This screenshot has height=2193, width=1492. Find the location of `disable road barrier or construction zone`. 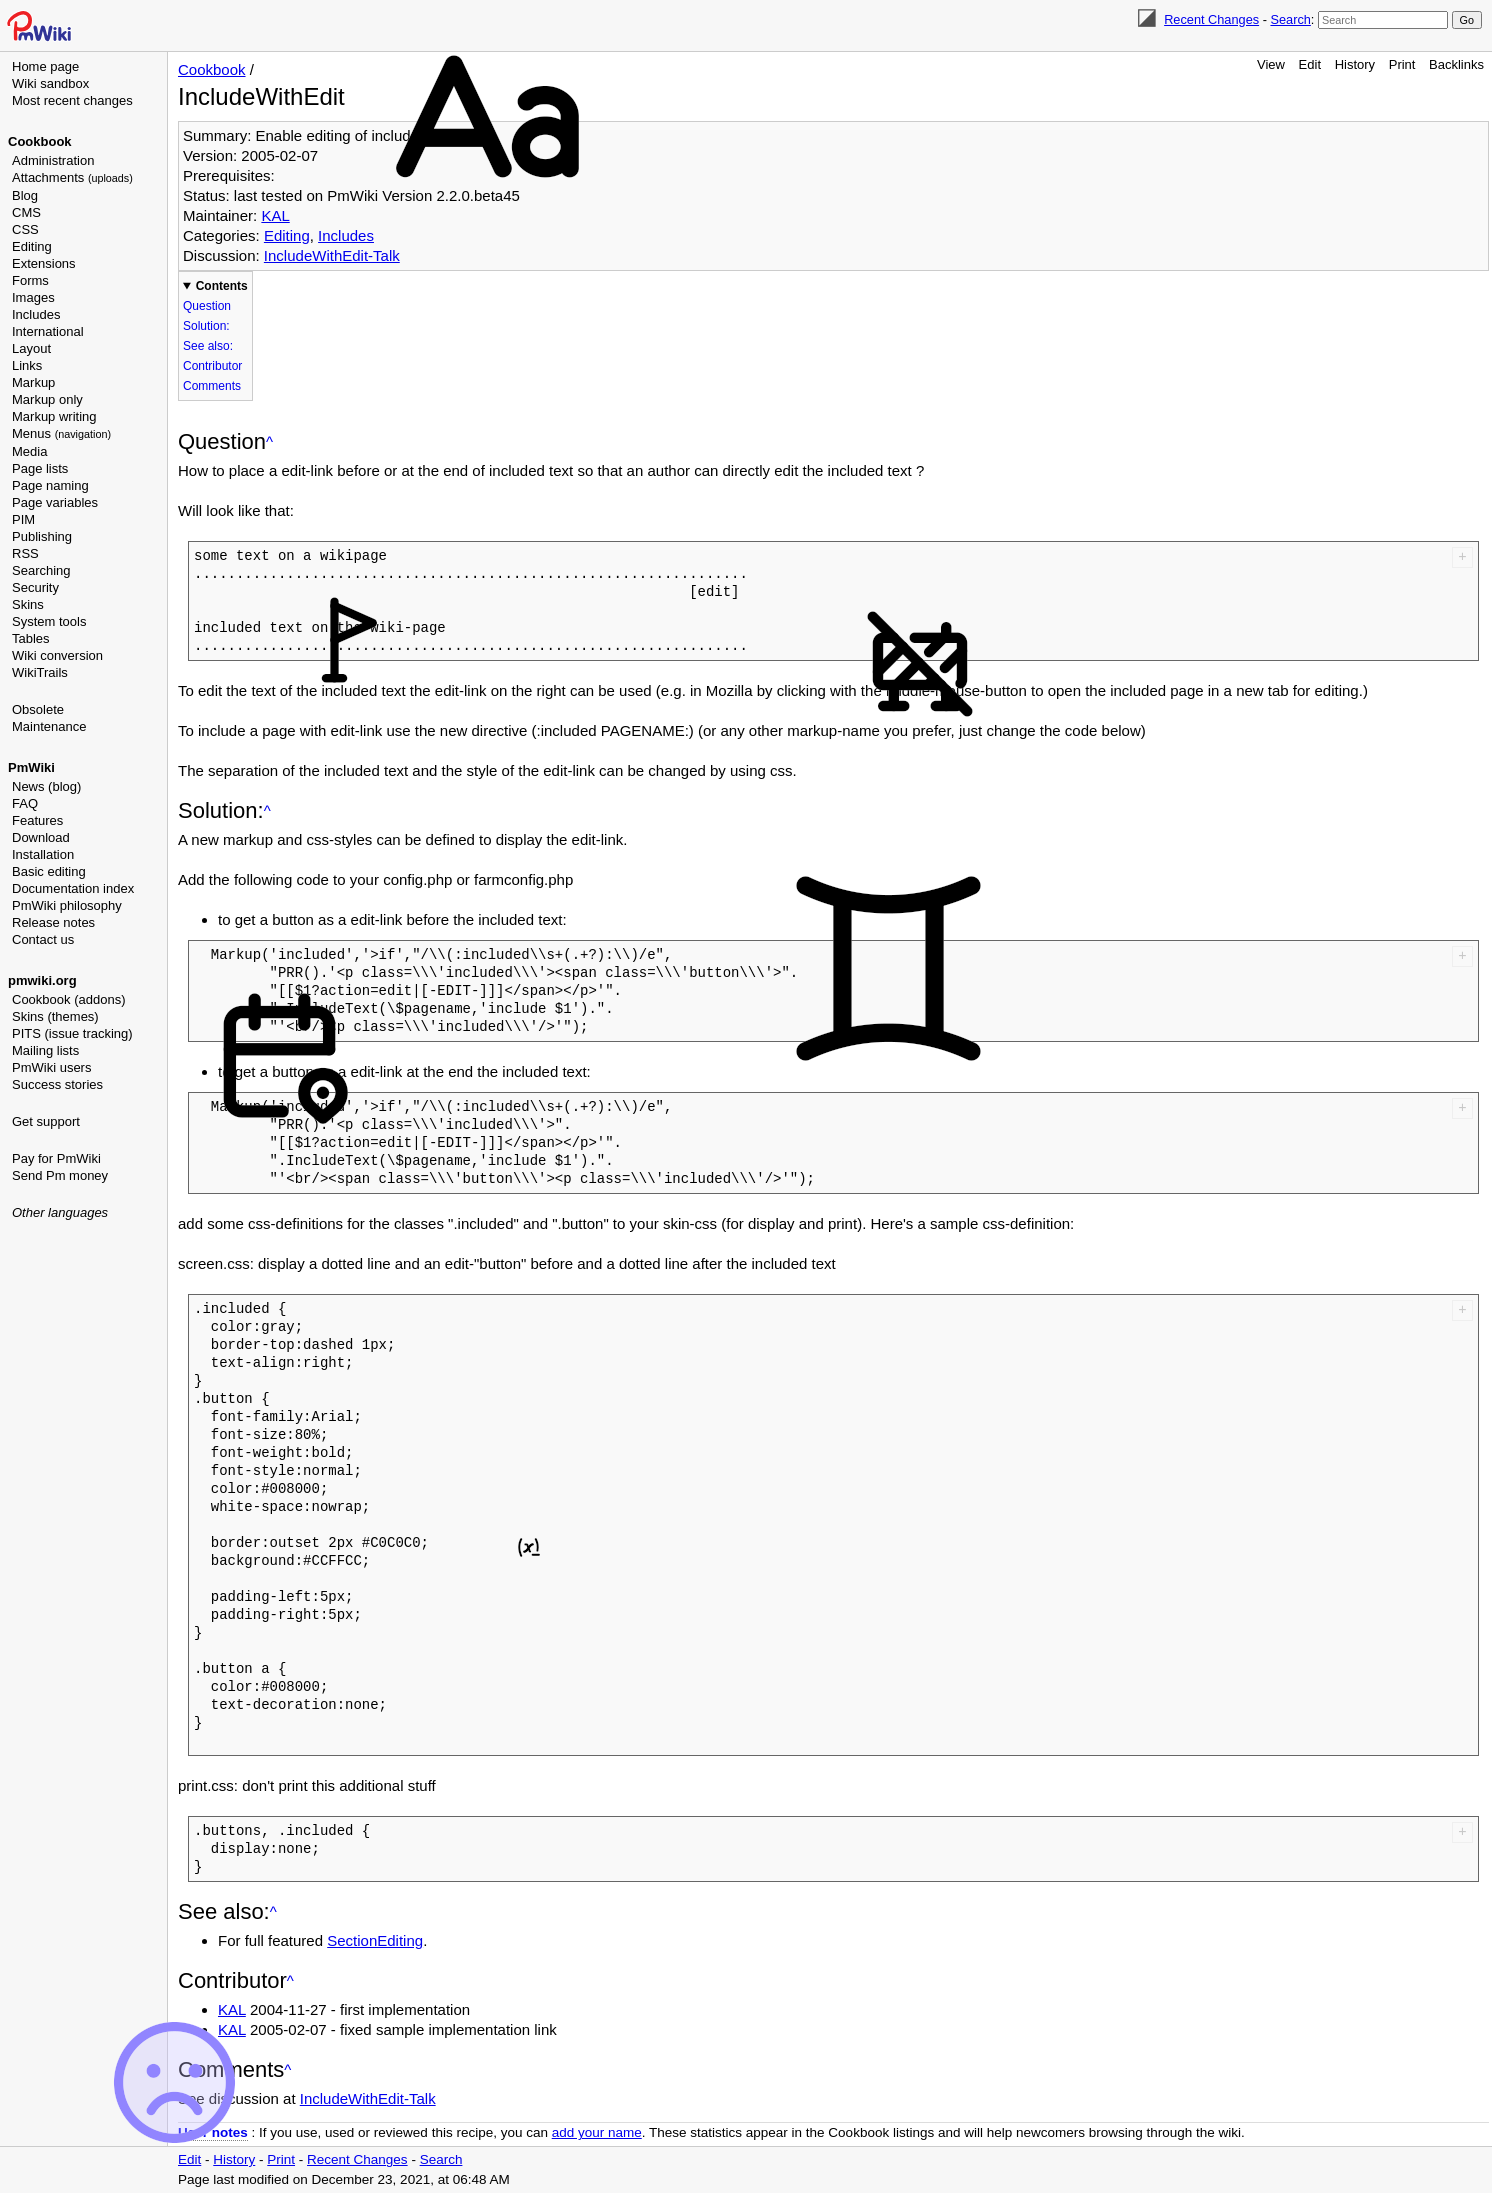

disable road barrier or construction zone is located at coordinates (920, 664).